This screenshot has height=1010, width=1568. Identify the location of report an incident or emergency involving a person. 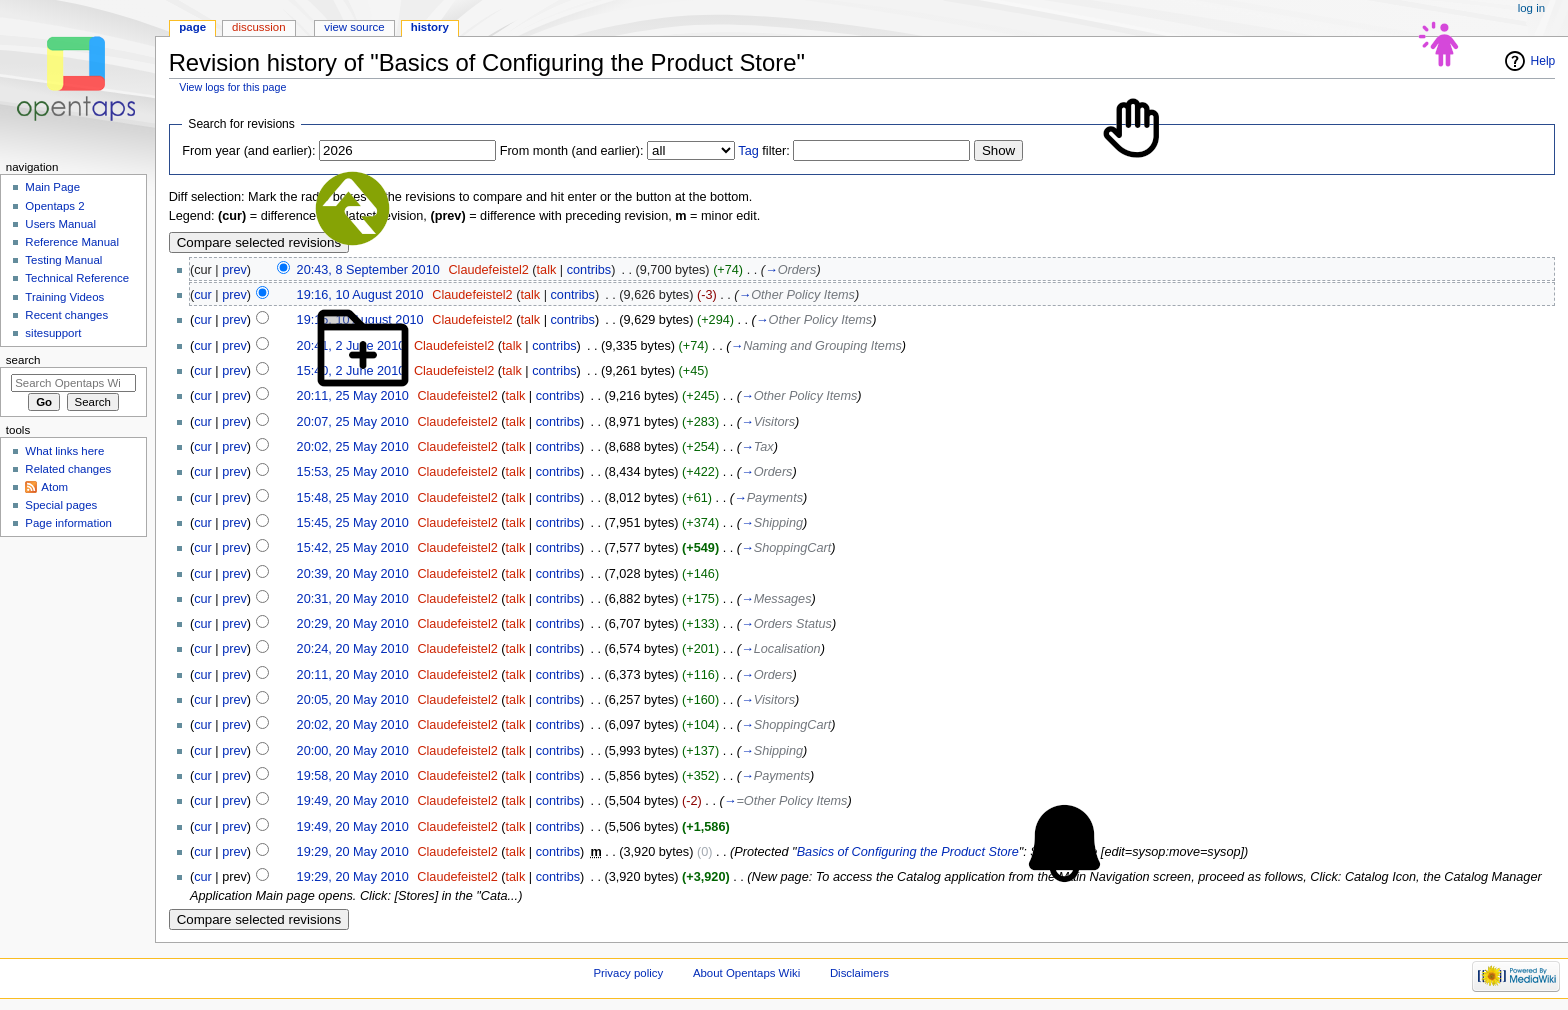
(1442, 45).